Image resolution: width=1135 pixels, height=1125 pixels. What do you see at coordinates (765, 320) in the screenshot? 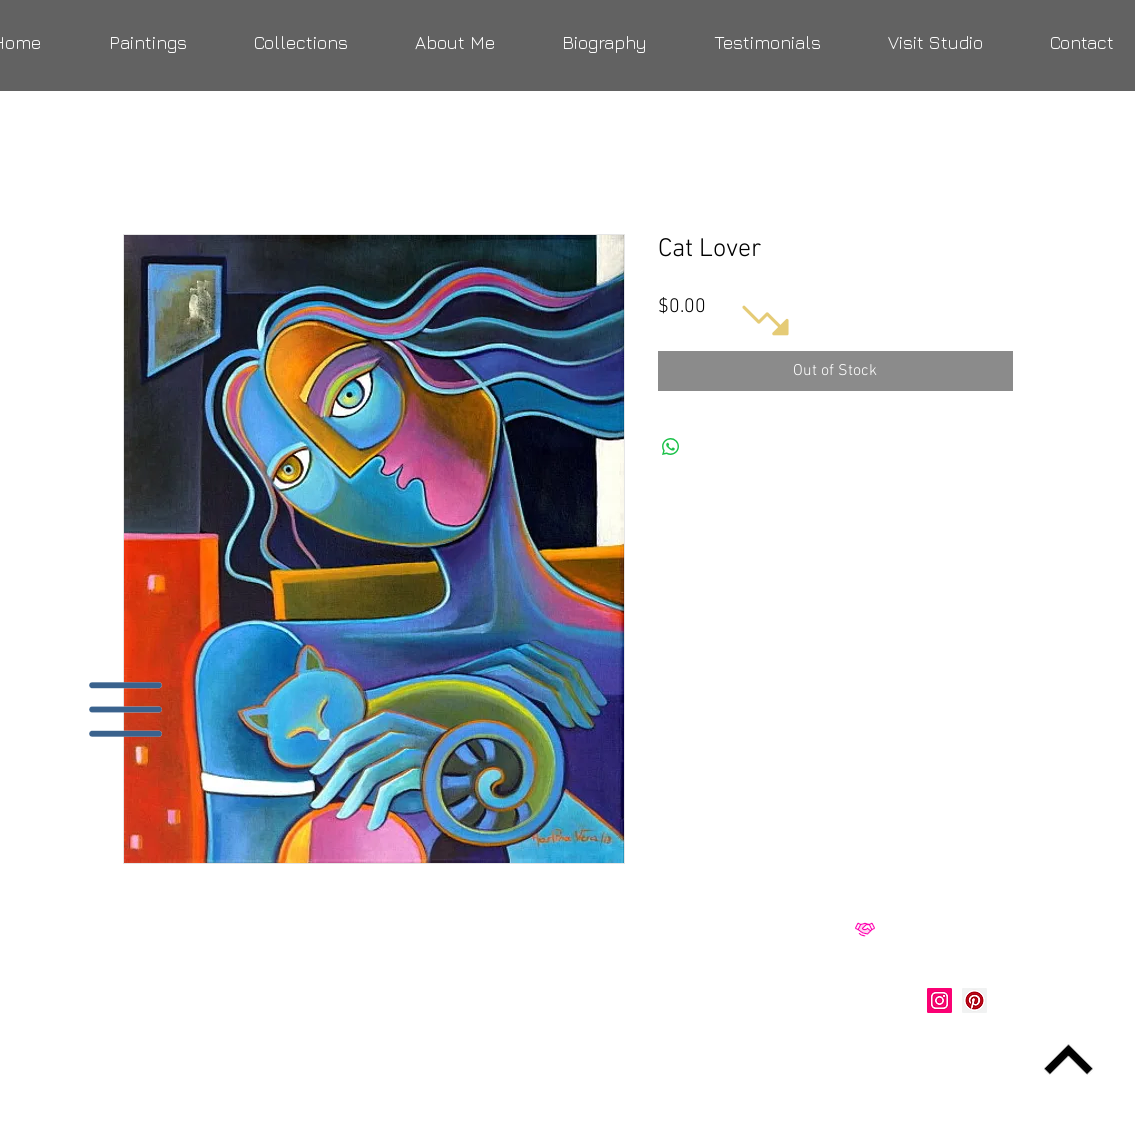
I see `indicates a decreasing trend or declining value` at bounding box center [765, 320].